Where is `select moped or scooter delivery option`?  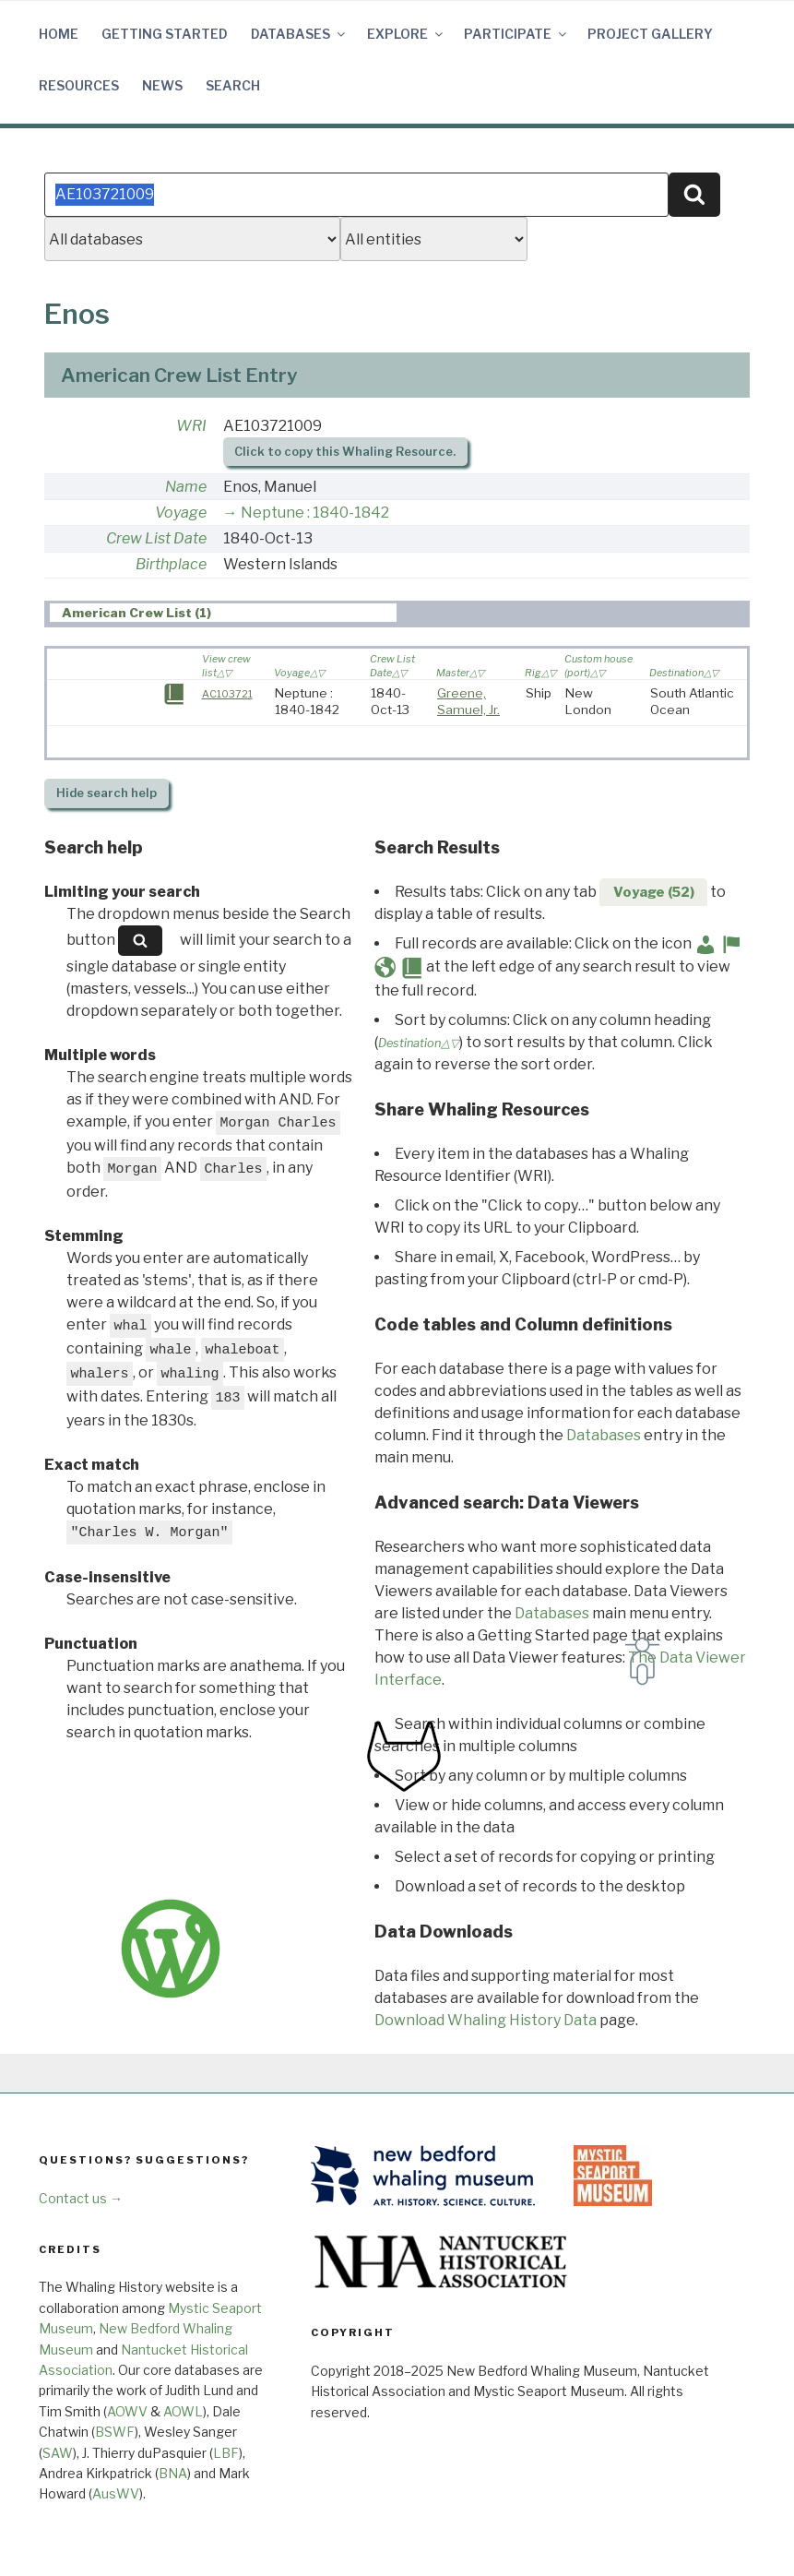 select moped or scooter delivery option is located at coordinates (642, 1661).